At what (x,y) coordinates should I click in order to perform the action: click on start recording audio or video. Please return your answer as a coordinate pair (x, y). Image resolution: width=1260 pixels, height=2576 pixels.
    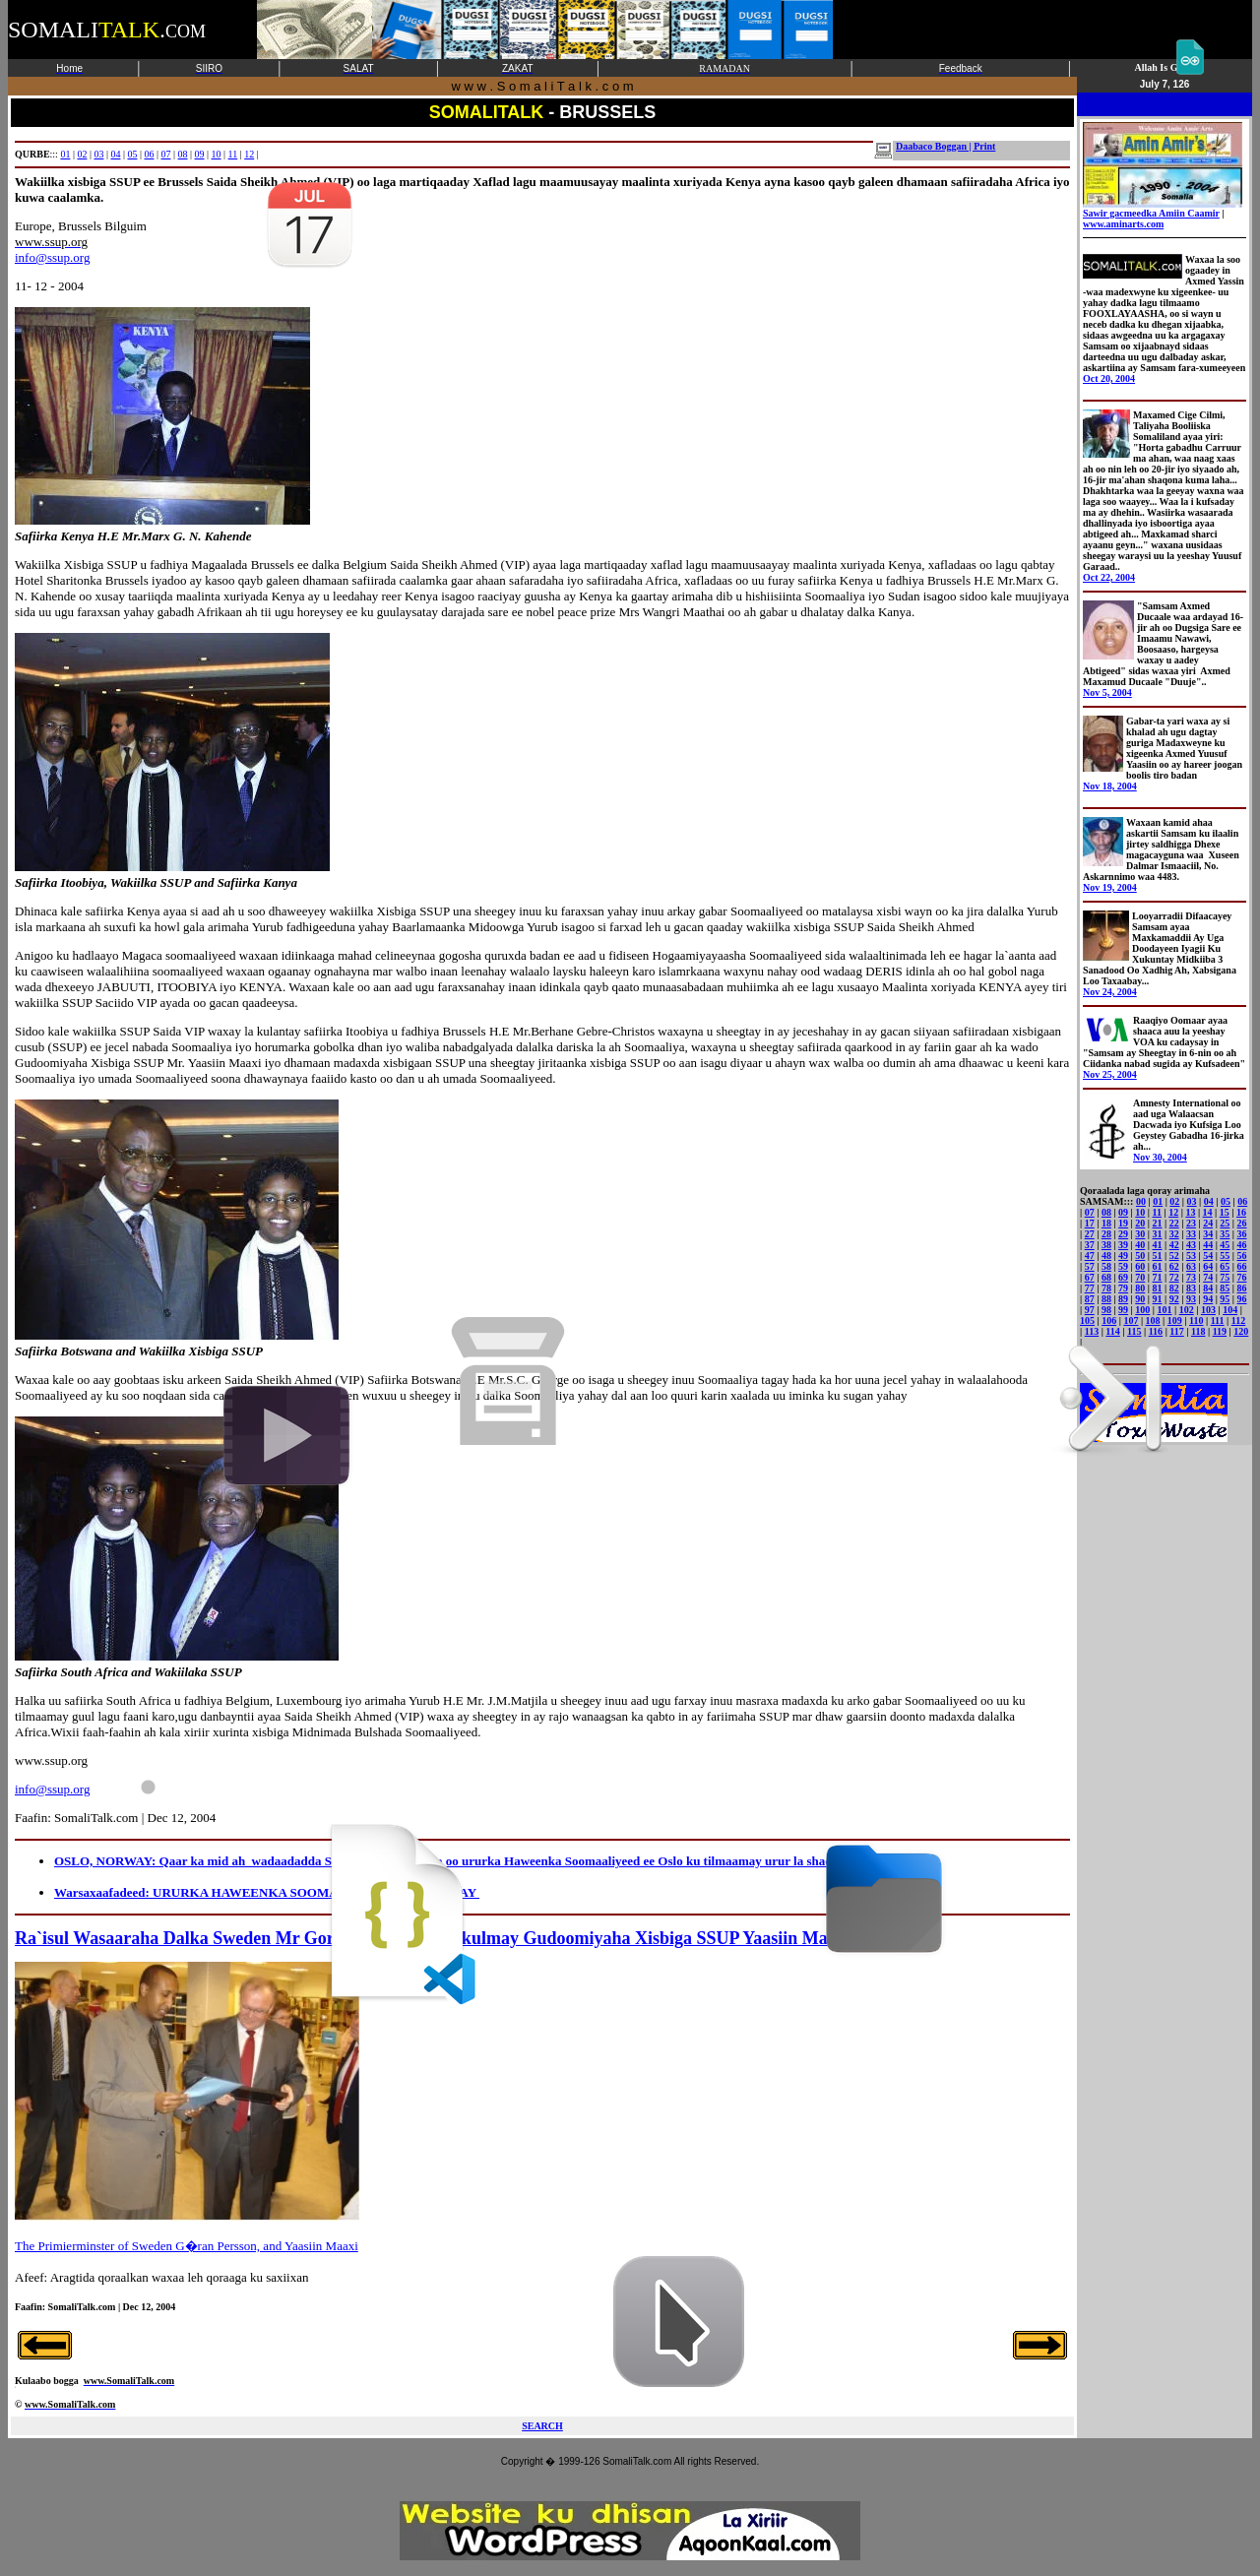
    Looking at the image, I should click on (148, 1787).